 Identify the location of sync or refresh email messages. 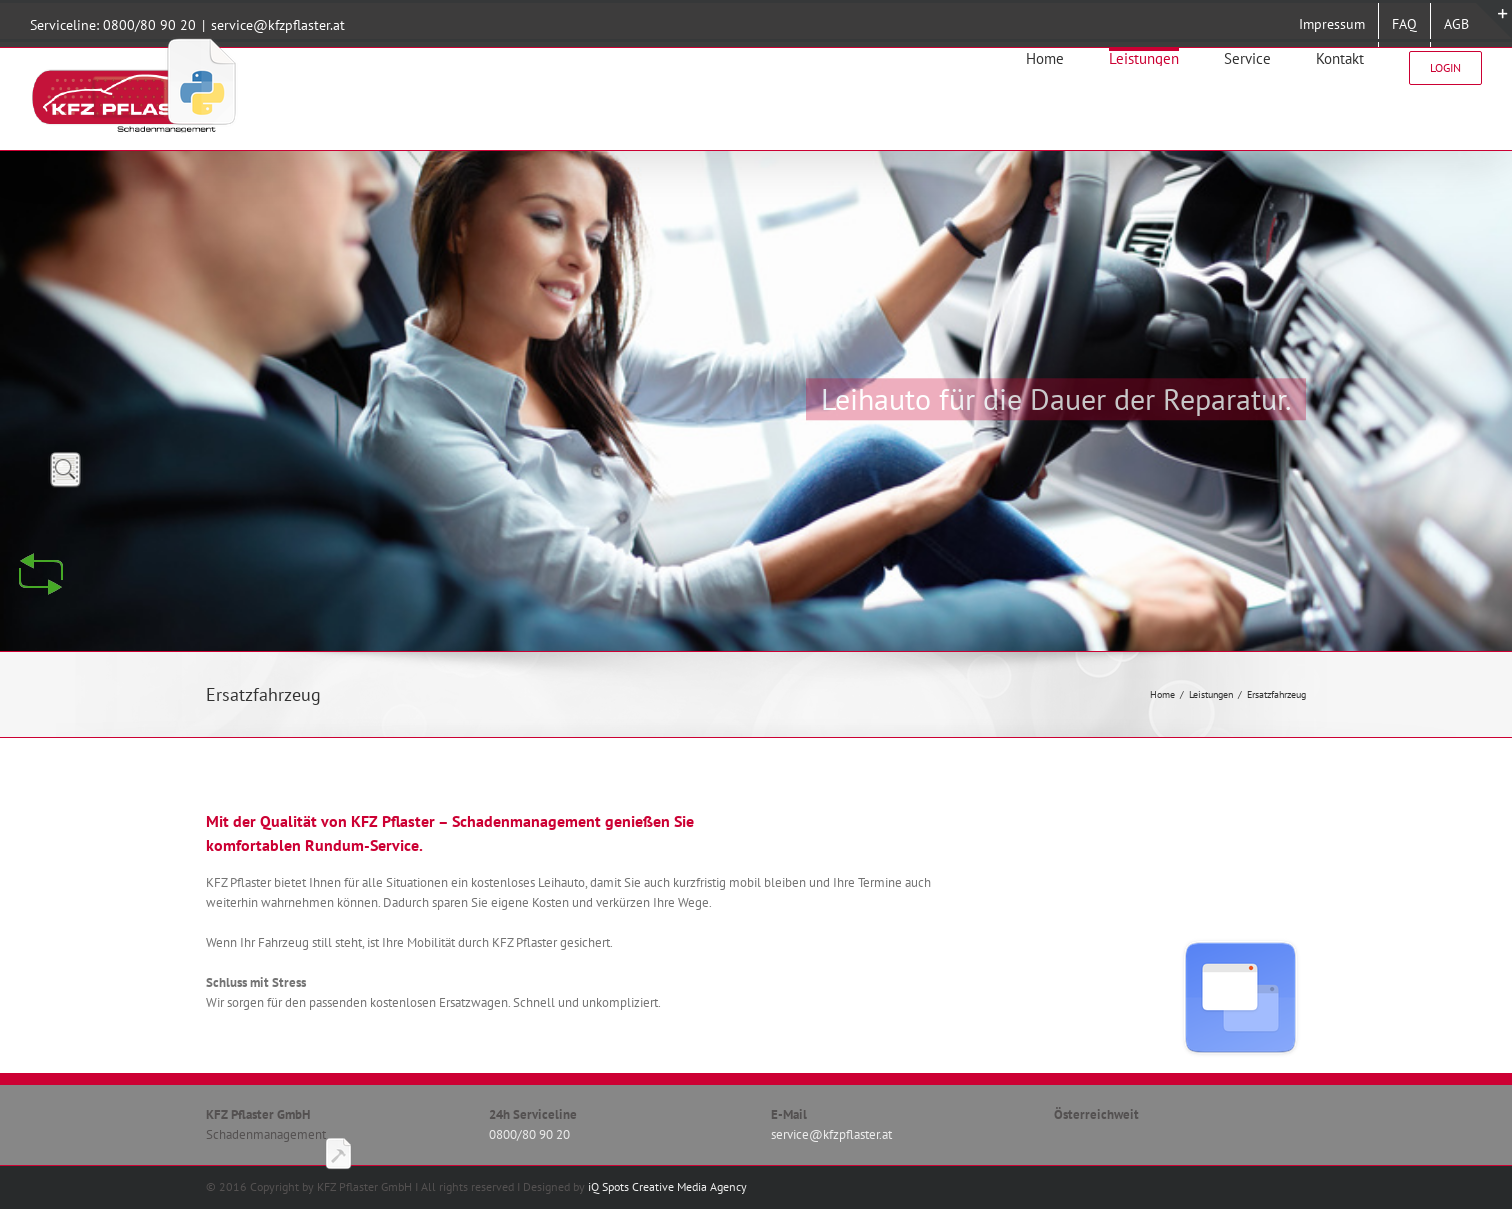
(41, 574).